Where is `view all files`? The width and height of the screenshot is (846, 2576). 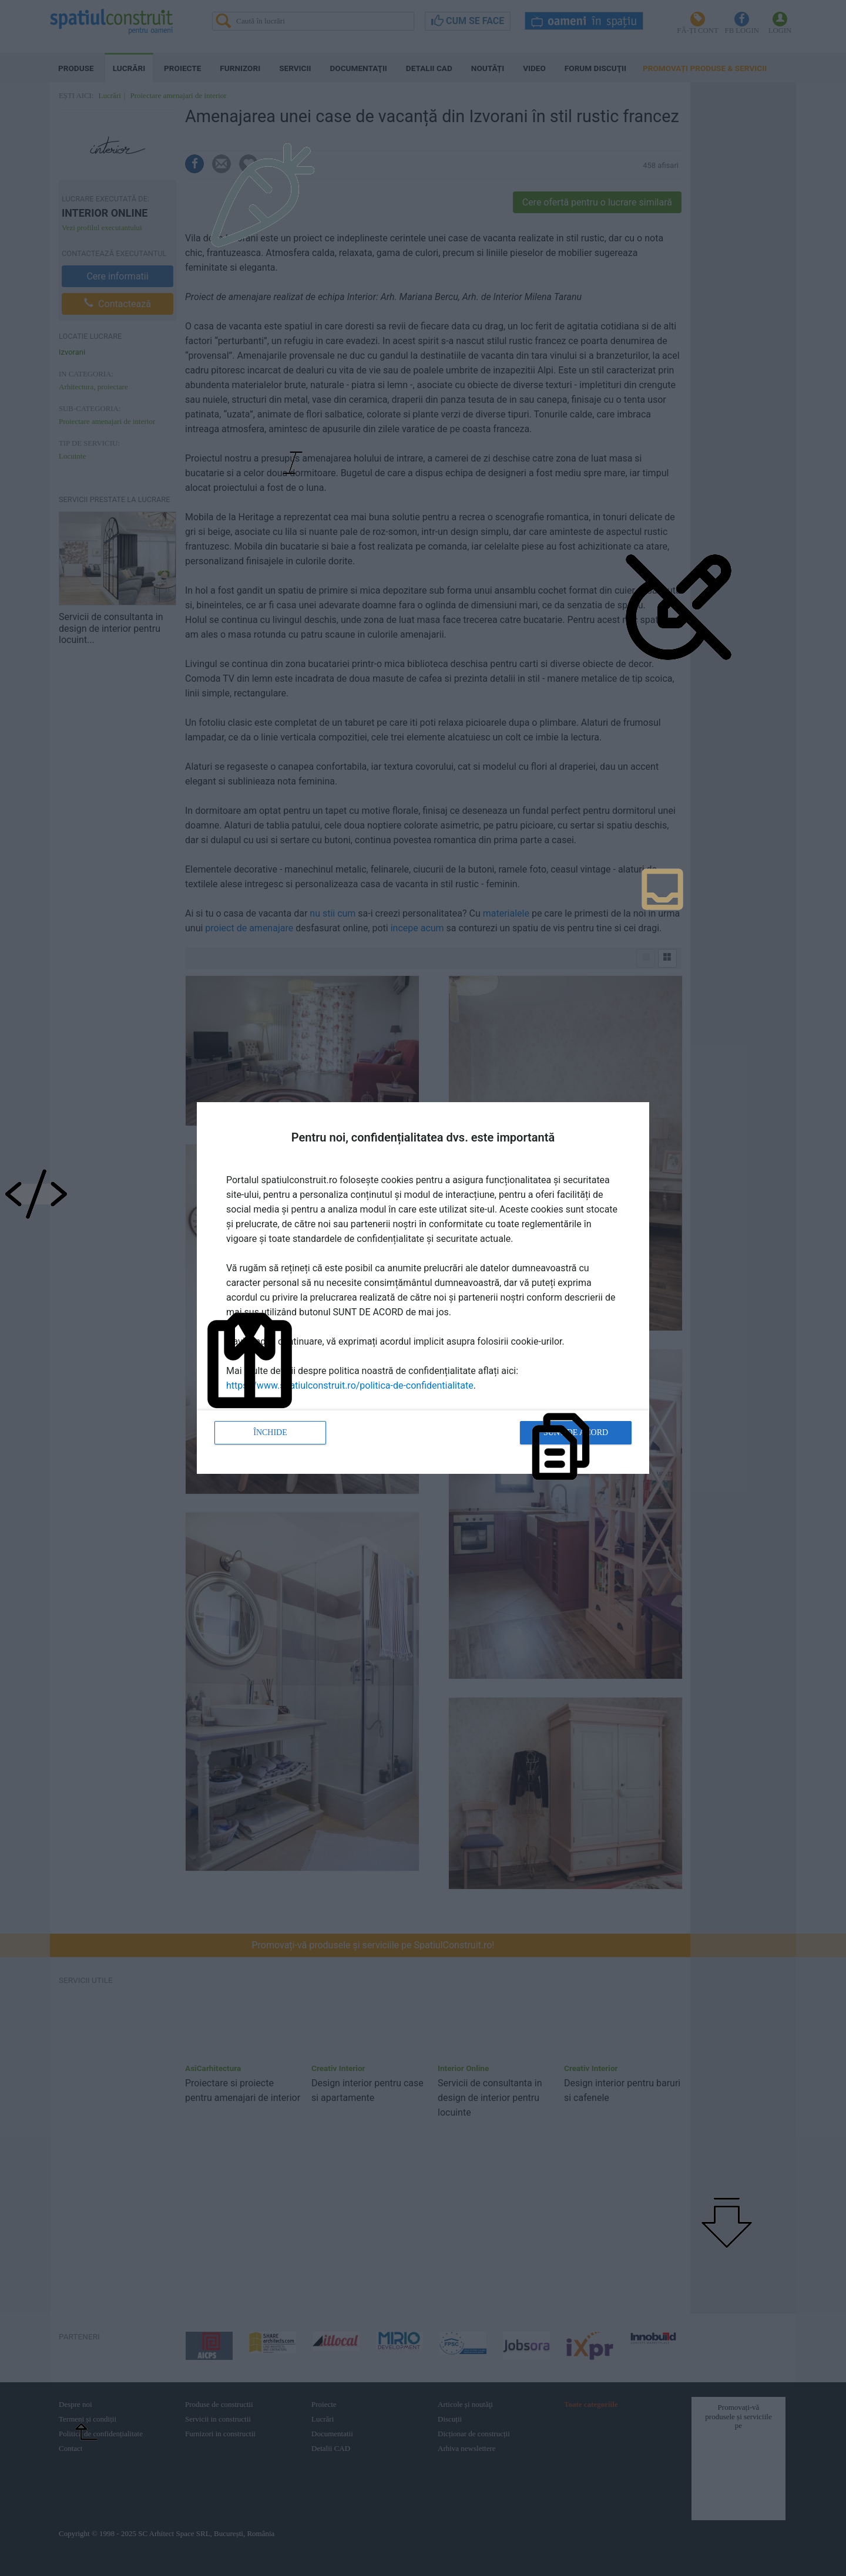 view all files is located at coordinates (560, 1447).